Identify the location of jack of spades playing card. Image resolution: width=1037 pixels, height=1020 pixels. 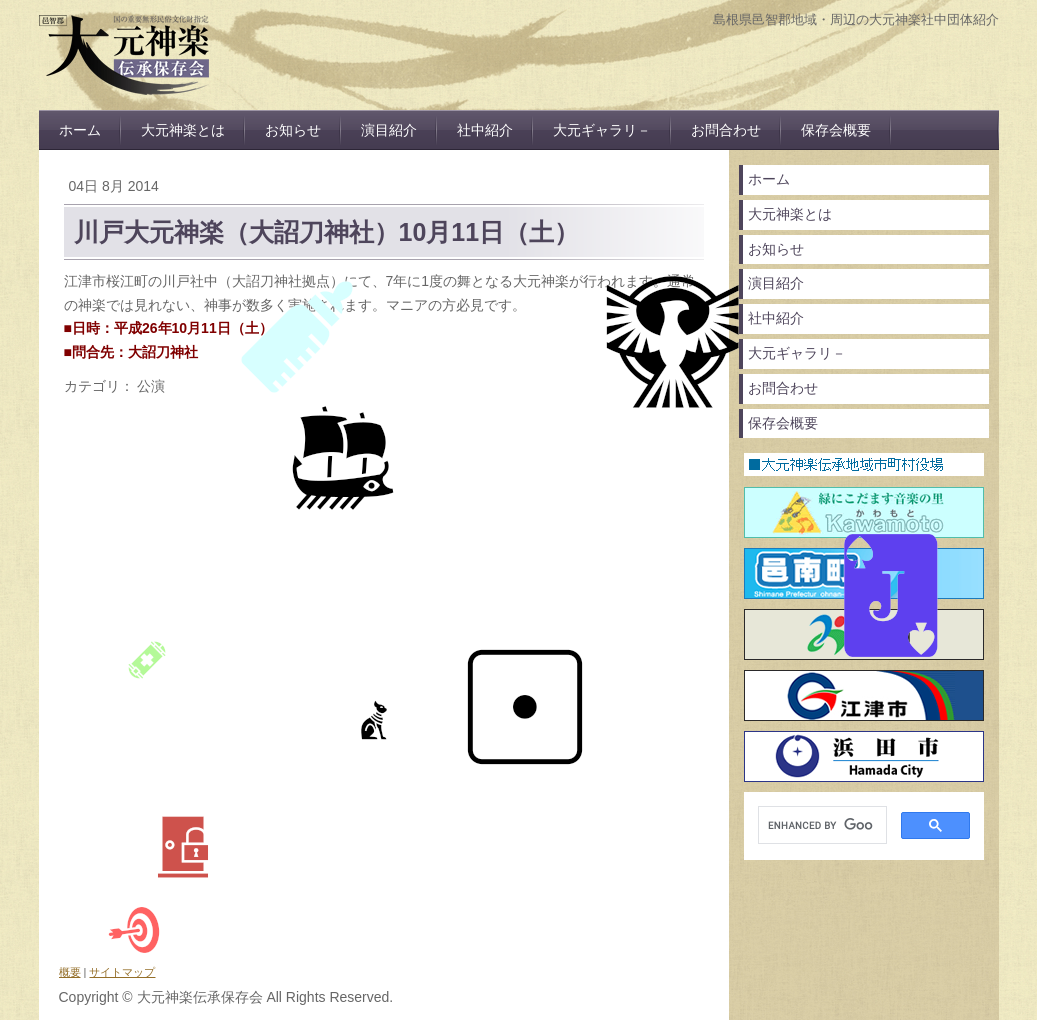
(890, 595).